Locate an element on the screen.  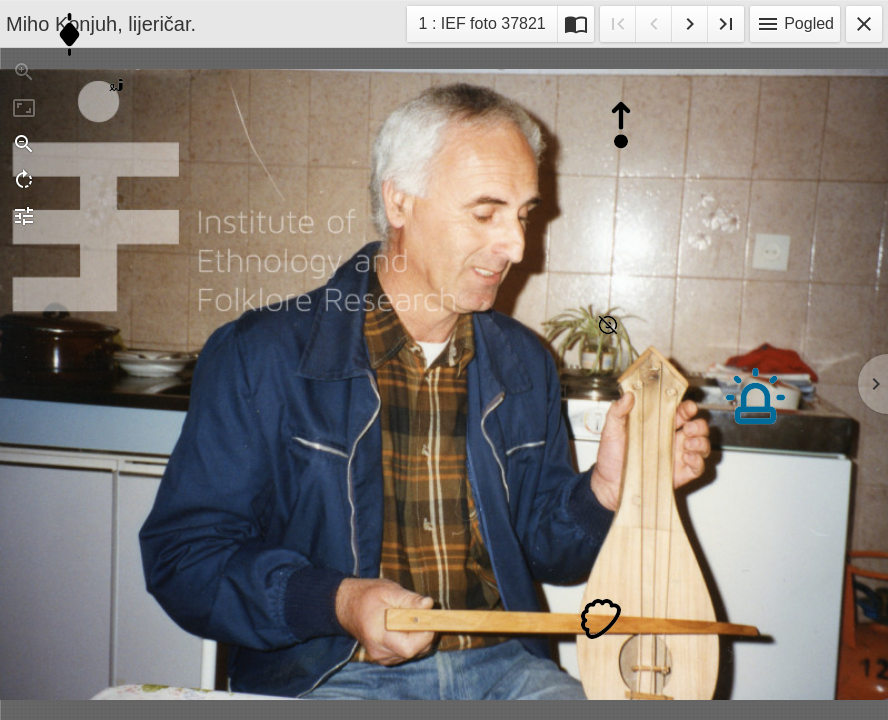
indicates urgent or high-priority notification is located at coordinates (755, 397).